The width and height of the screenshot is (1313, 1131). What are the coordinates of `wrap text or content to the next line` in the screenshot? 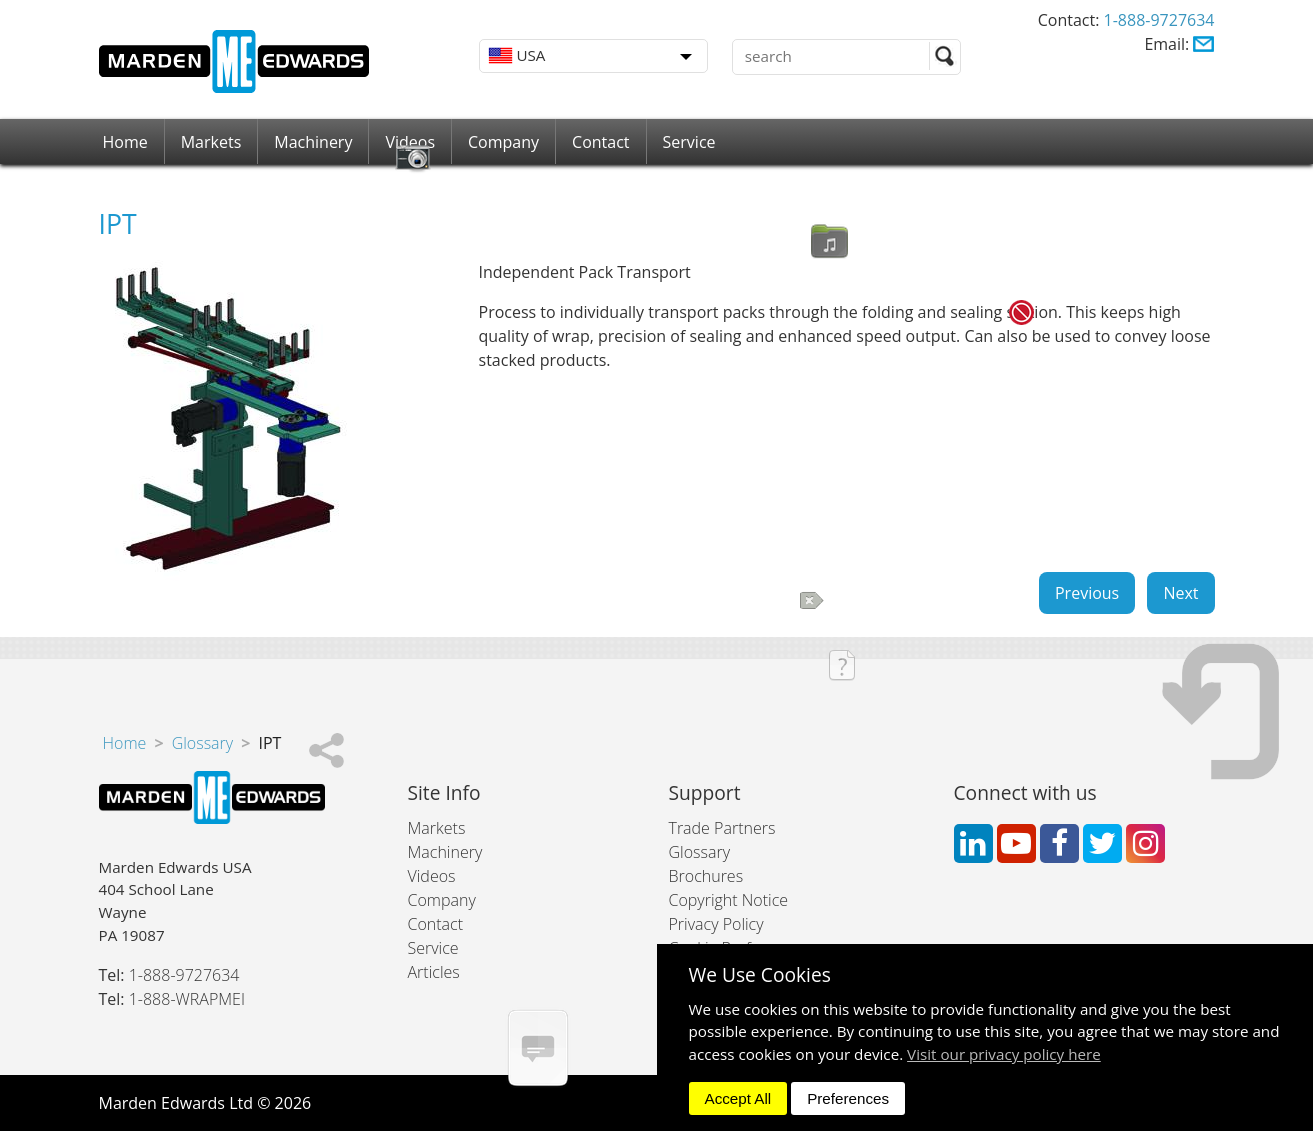 It's located at (1230, 711).